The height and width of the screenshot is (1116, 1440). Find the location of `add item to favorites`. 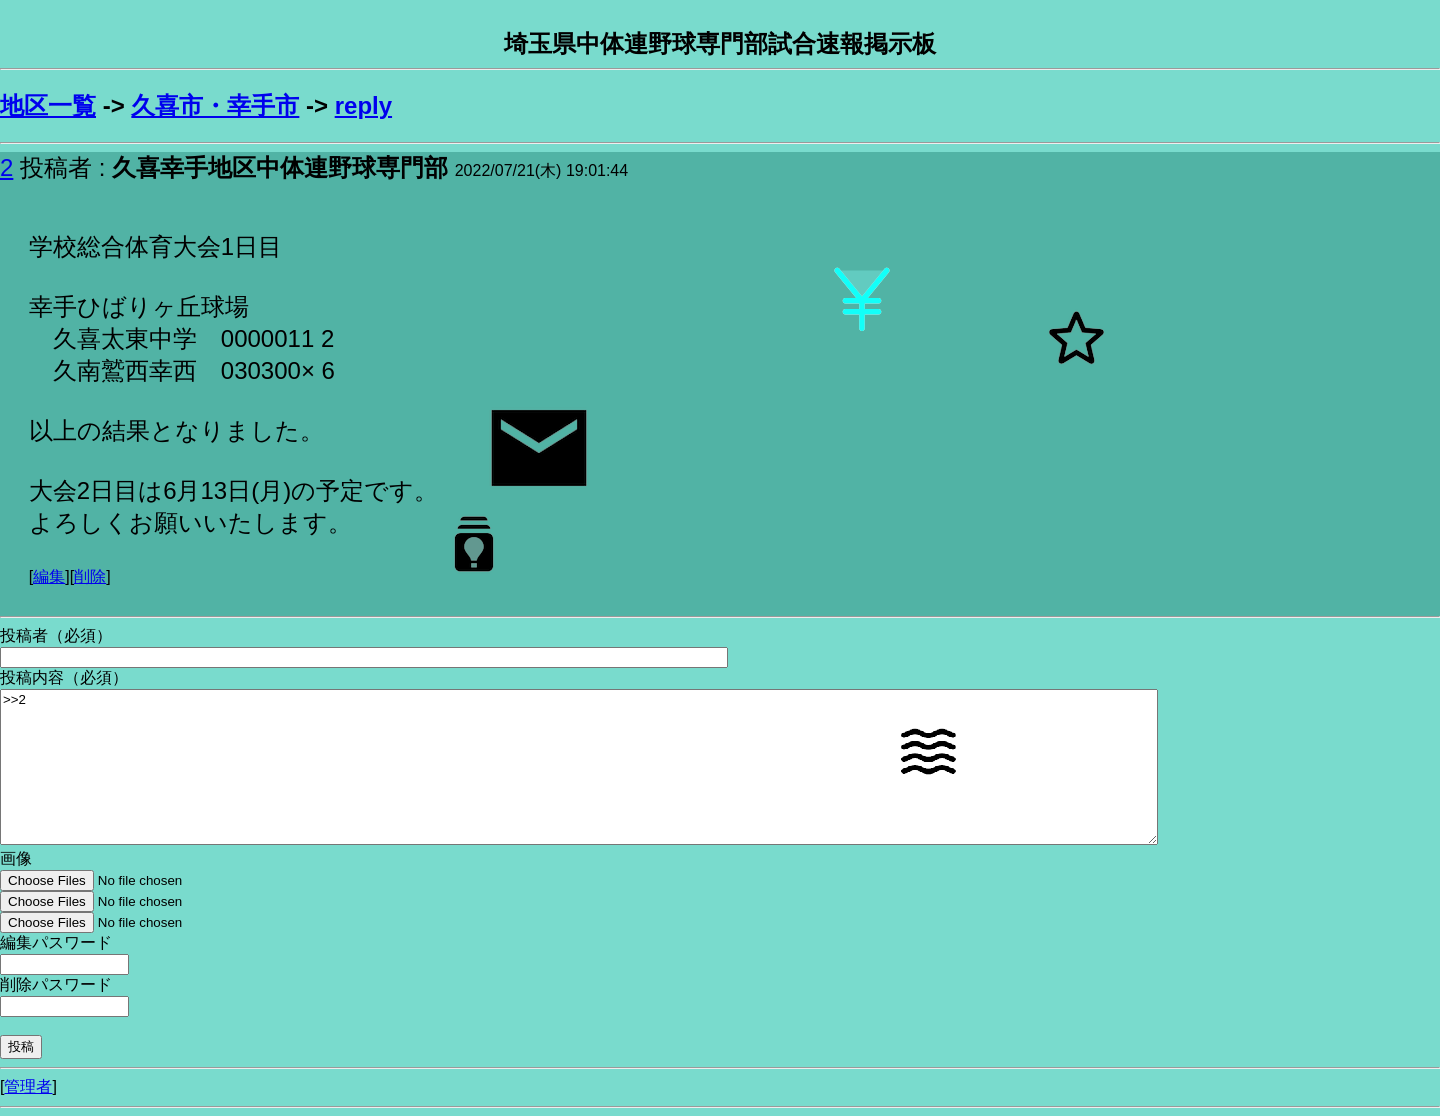

add item to favorites is located at coordinates (1076, 338).